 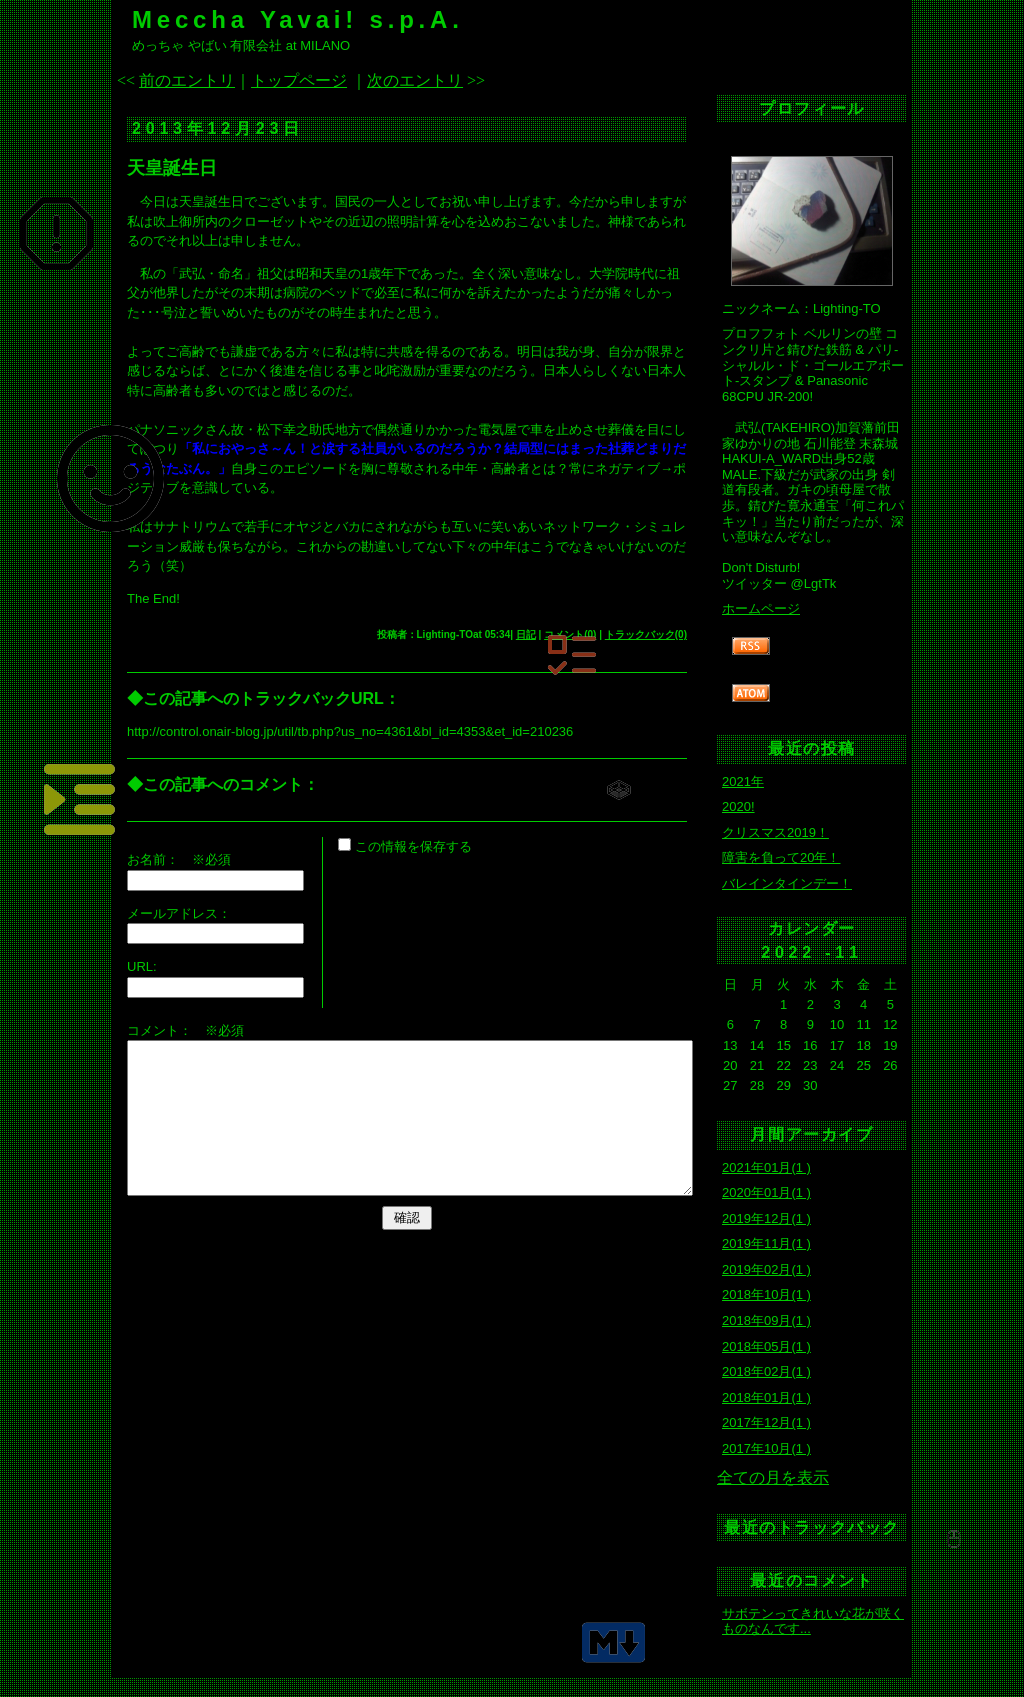 What do you see at coordinates (56, 233) in the screenshot?
I see `stop or halt current action` at bounding box center [56, 233].